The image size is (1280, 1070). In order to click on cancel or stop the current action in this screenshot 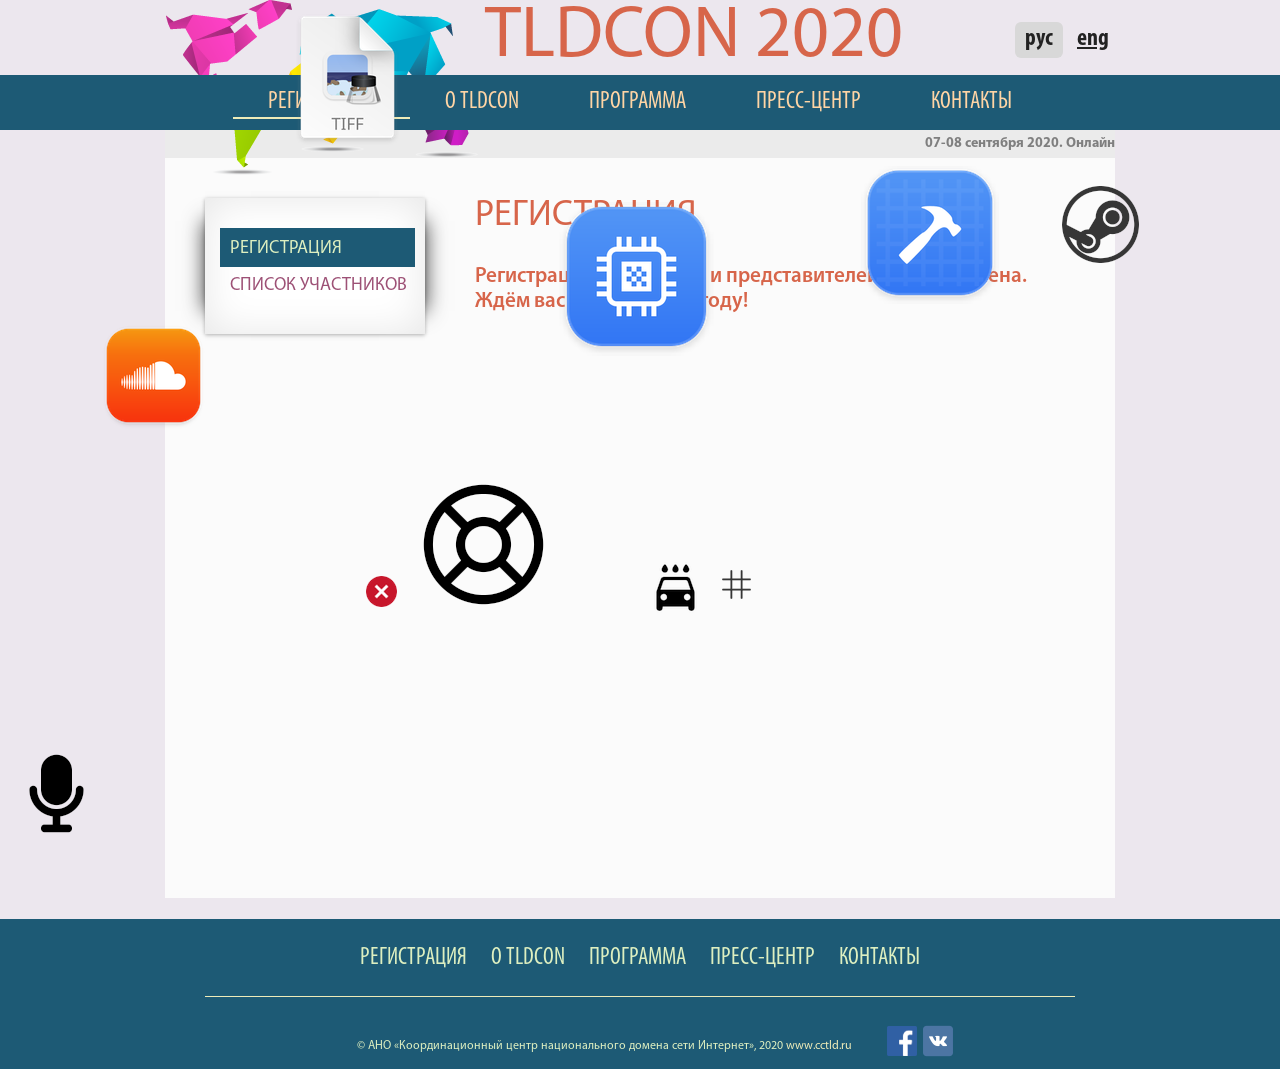, I will do `click(381, 591)`.